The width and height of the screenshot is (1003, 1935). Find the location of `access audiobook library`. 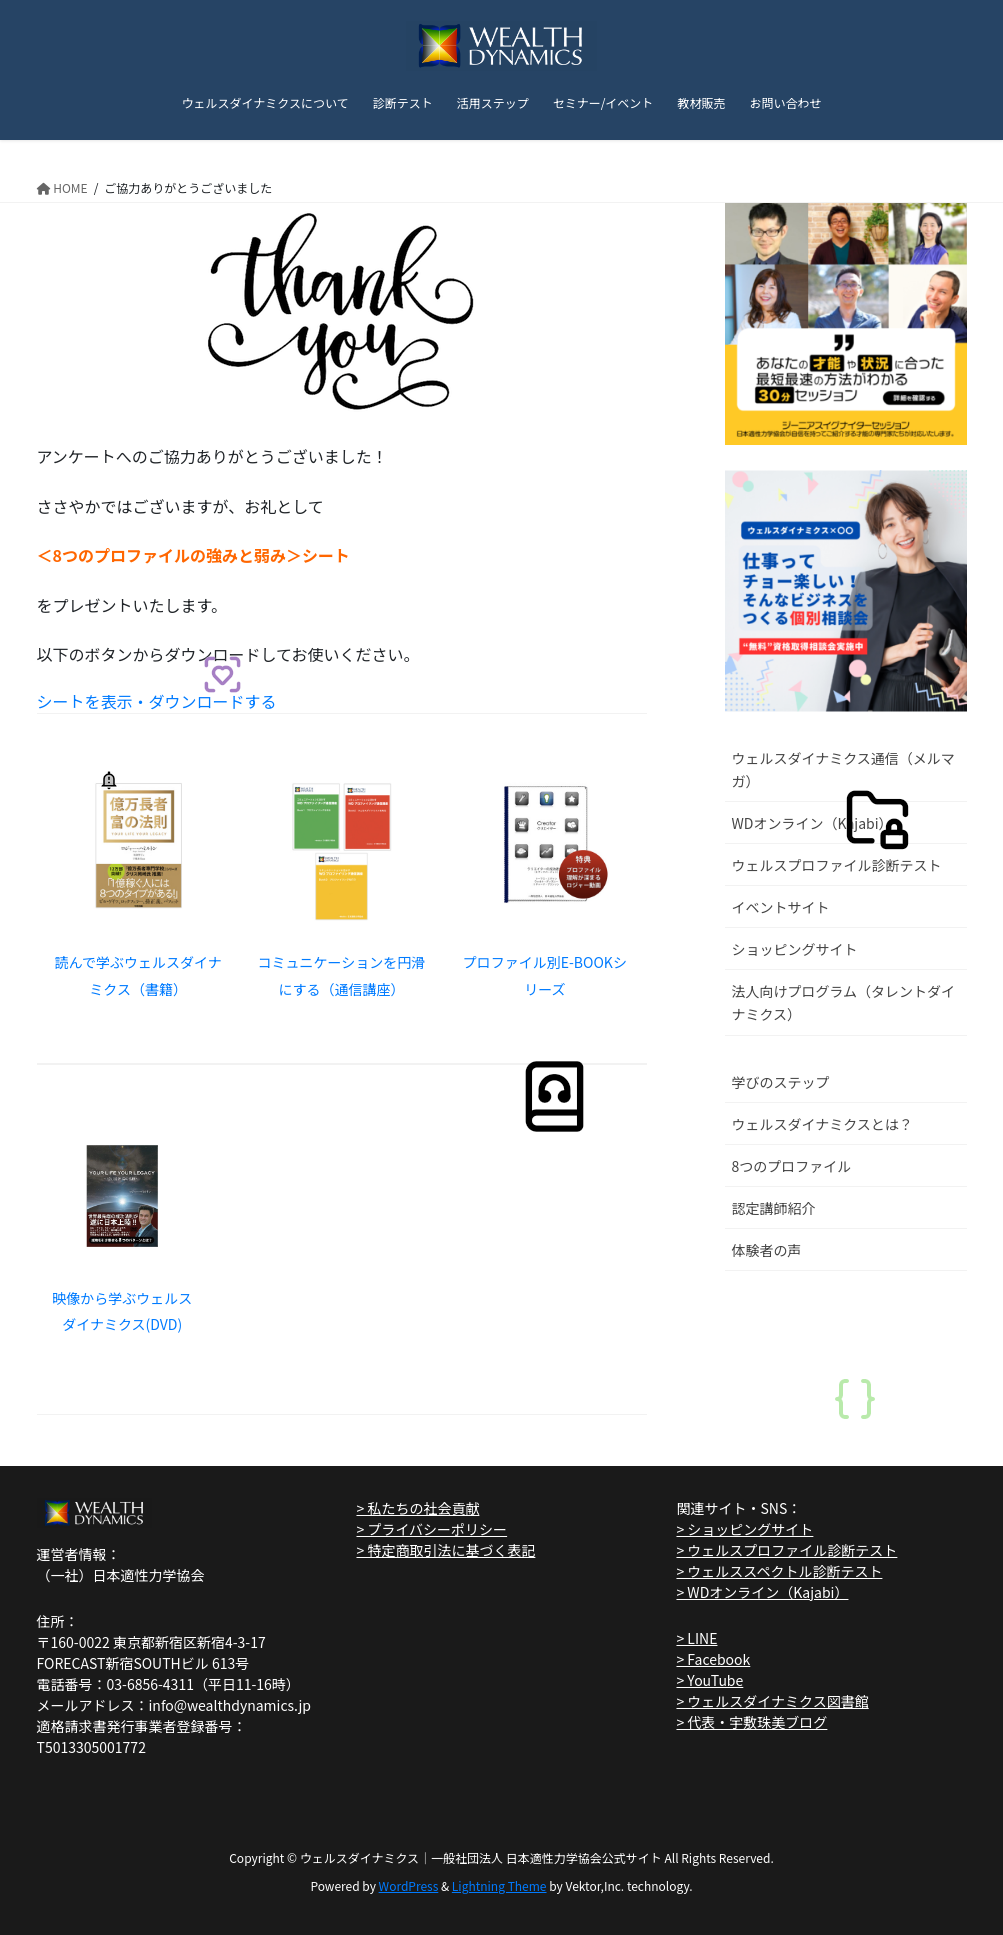

access audiobook library is located at coordinates (554, 1096).